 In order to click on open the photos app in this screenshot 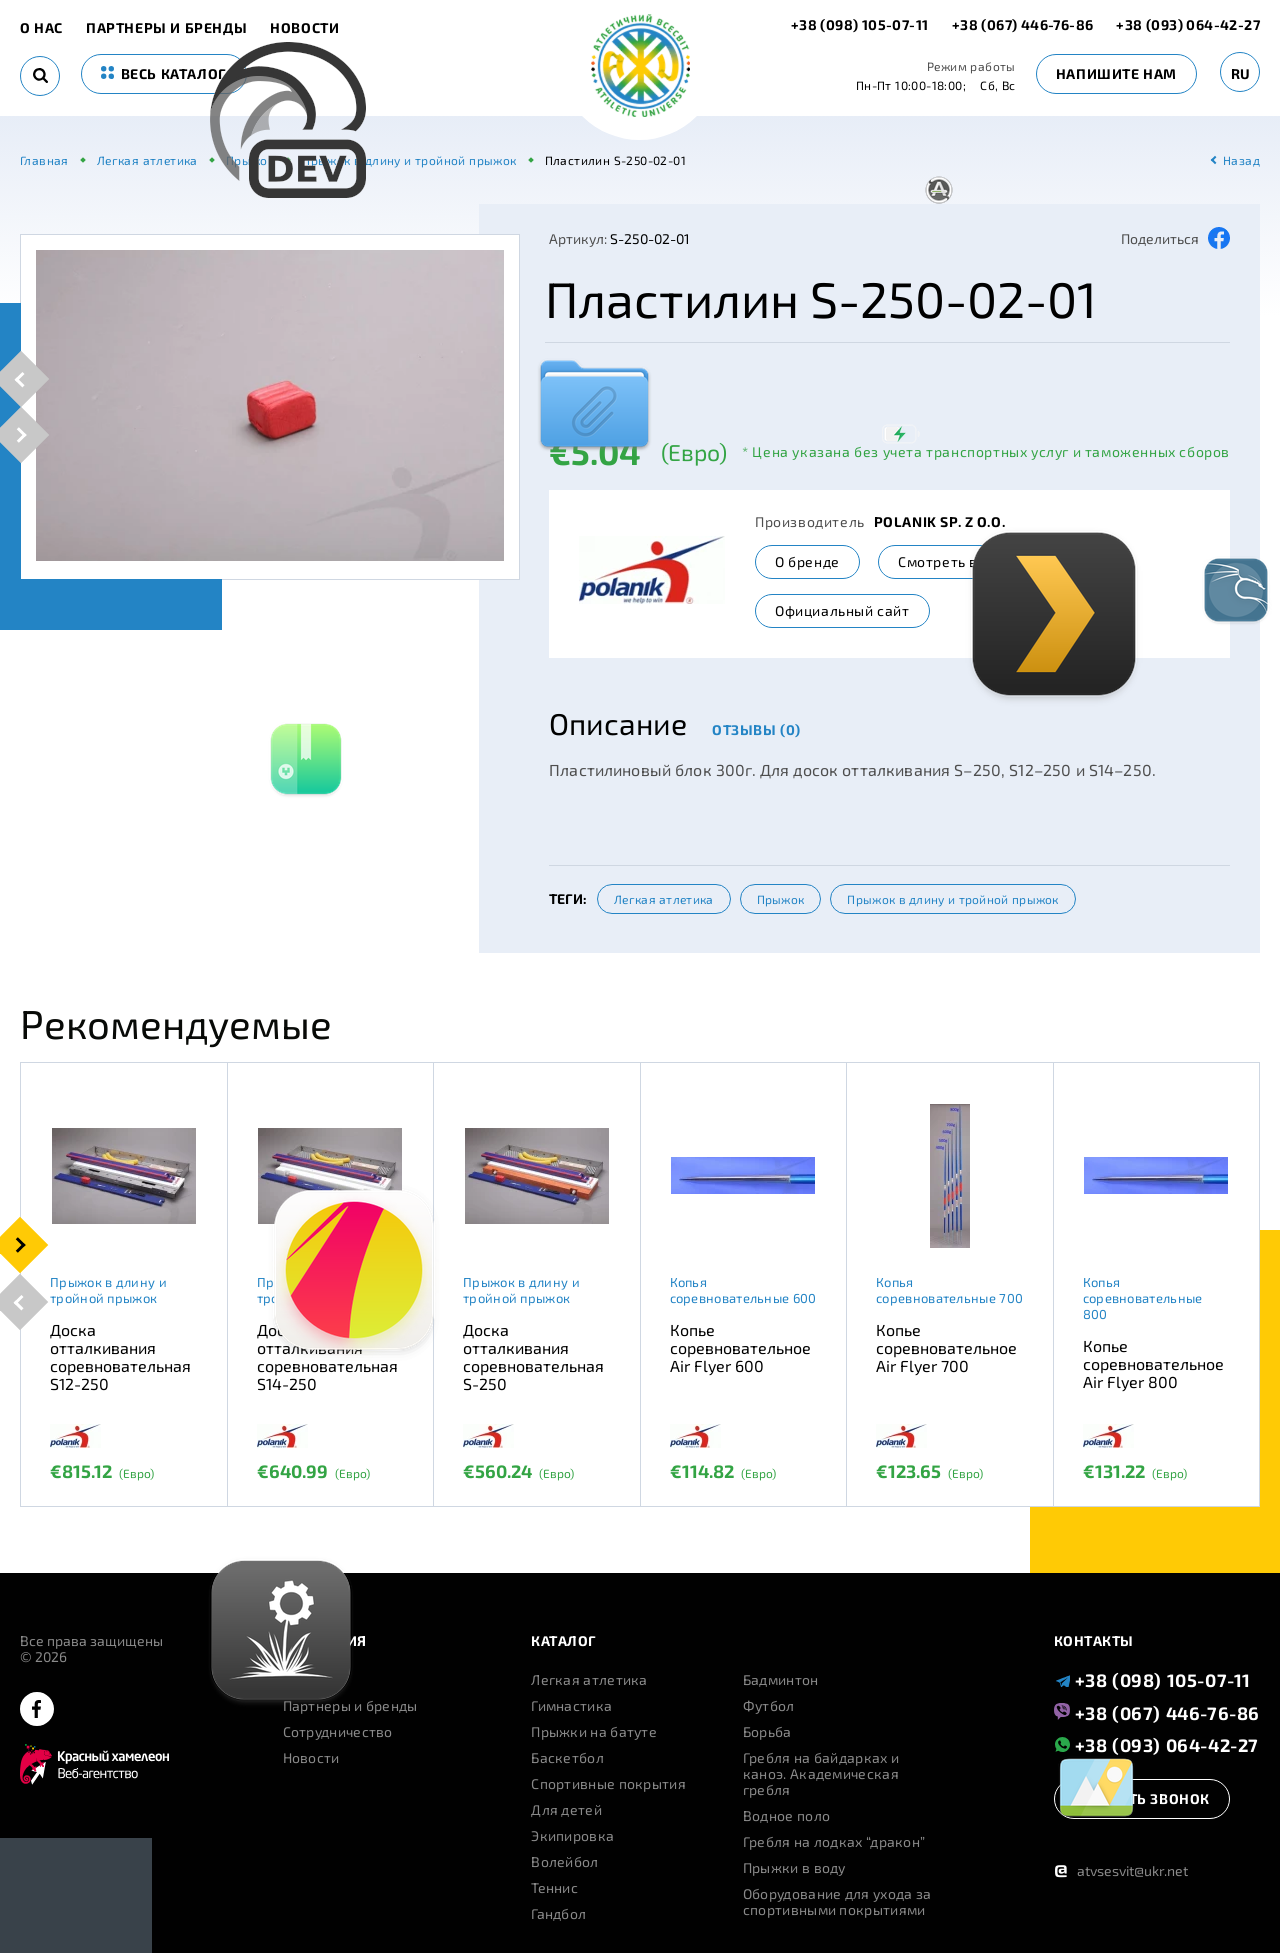, I will do `click(1096, 1787)`.